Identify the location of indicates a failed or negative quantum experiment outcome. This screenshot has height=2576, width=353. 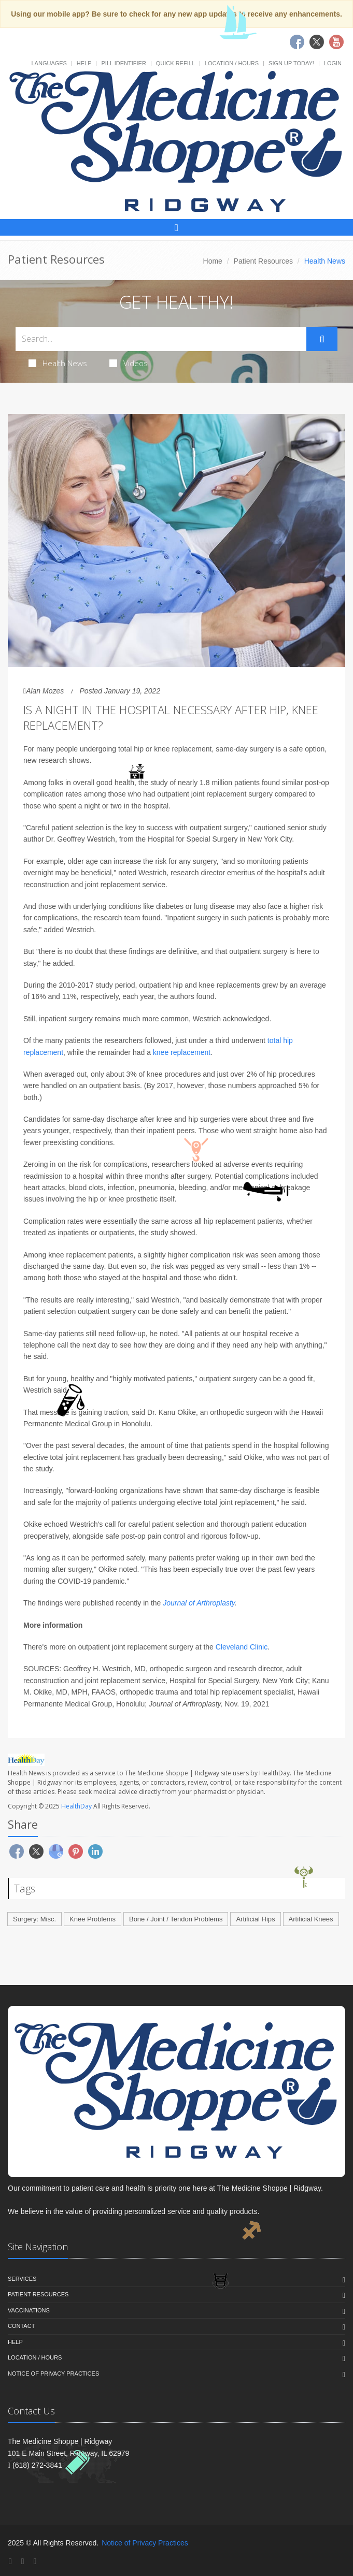
(137, 771).